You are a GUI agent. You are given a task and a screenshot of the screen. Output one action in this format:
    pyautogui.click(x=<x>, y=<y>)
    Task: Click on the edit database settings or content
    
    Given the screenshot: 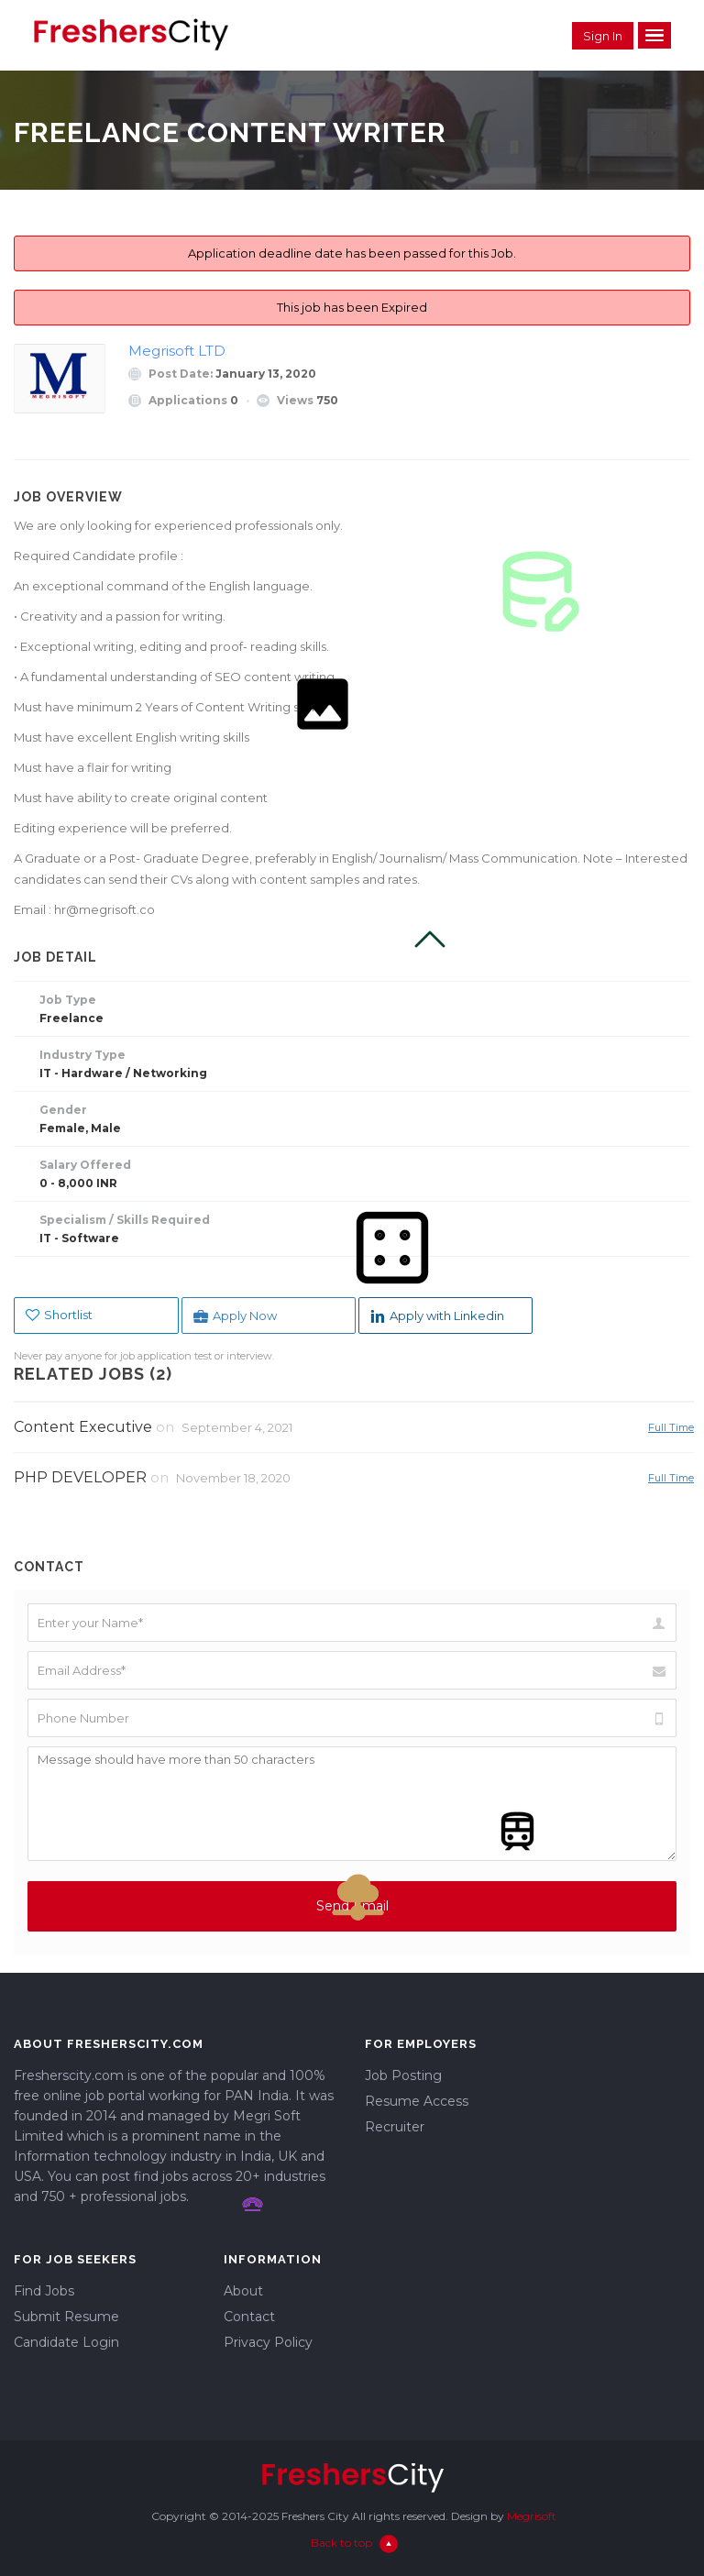 What is the action you would take?
    pyautogui.click(x=537, y=589)
    